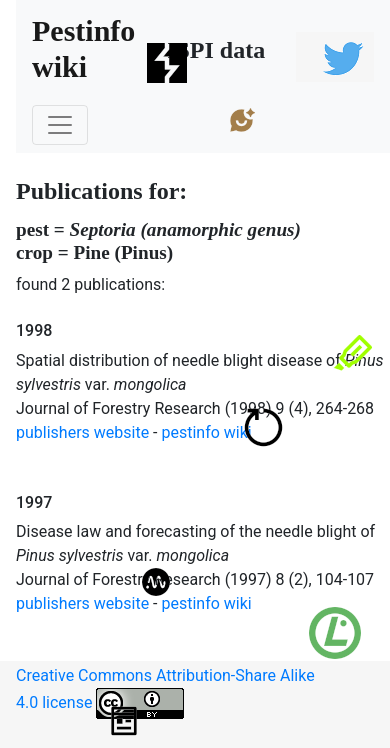 The width and height of the screenshot is (390, 748). What do you see at coordinates (353, 353) in the screenshot?
I see `highlight or mark up text` at bounding box center [353, 353].